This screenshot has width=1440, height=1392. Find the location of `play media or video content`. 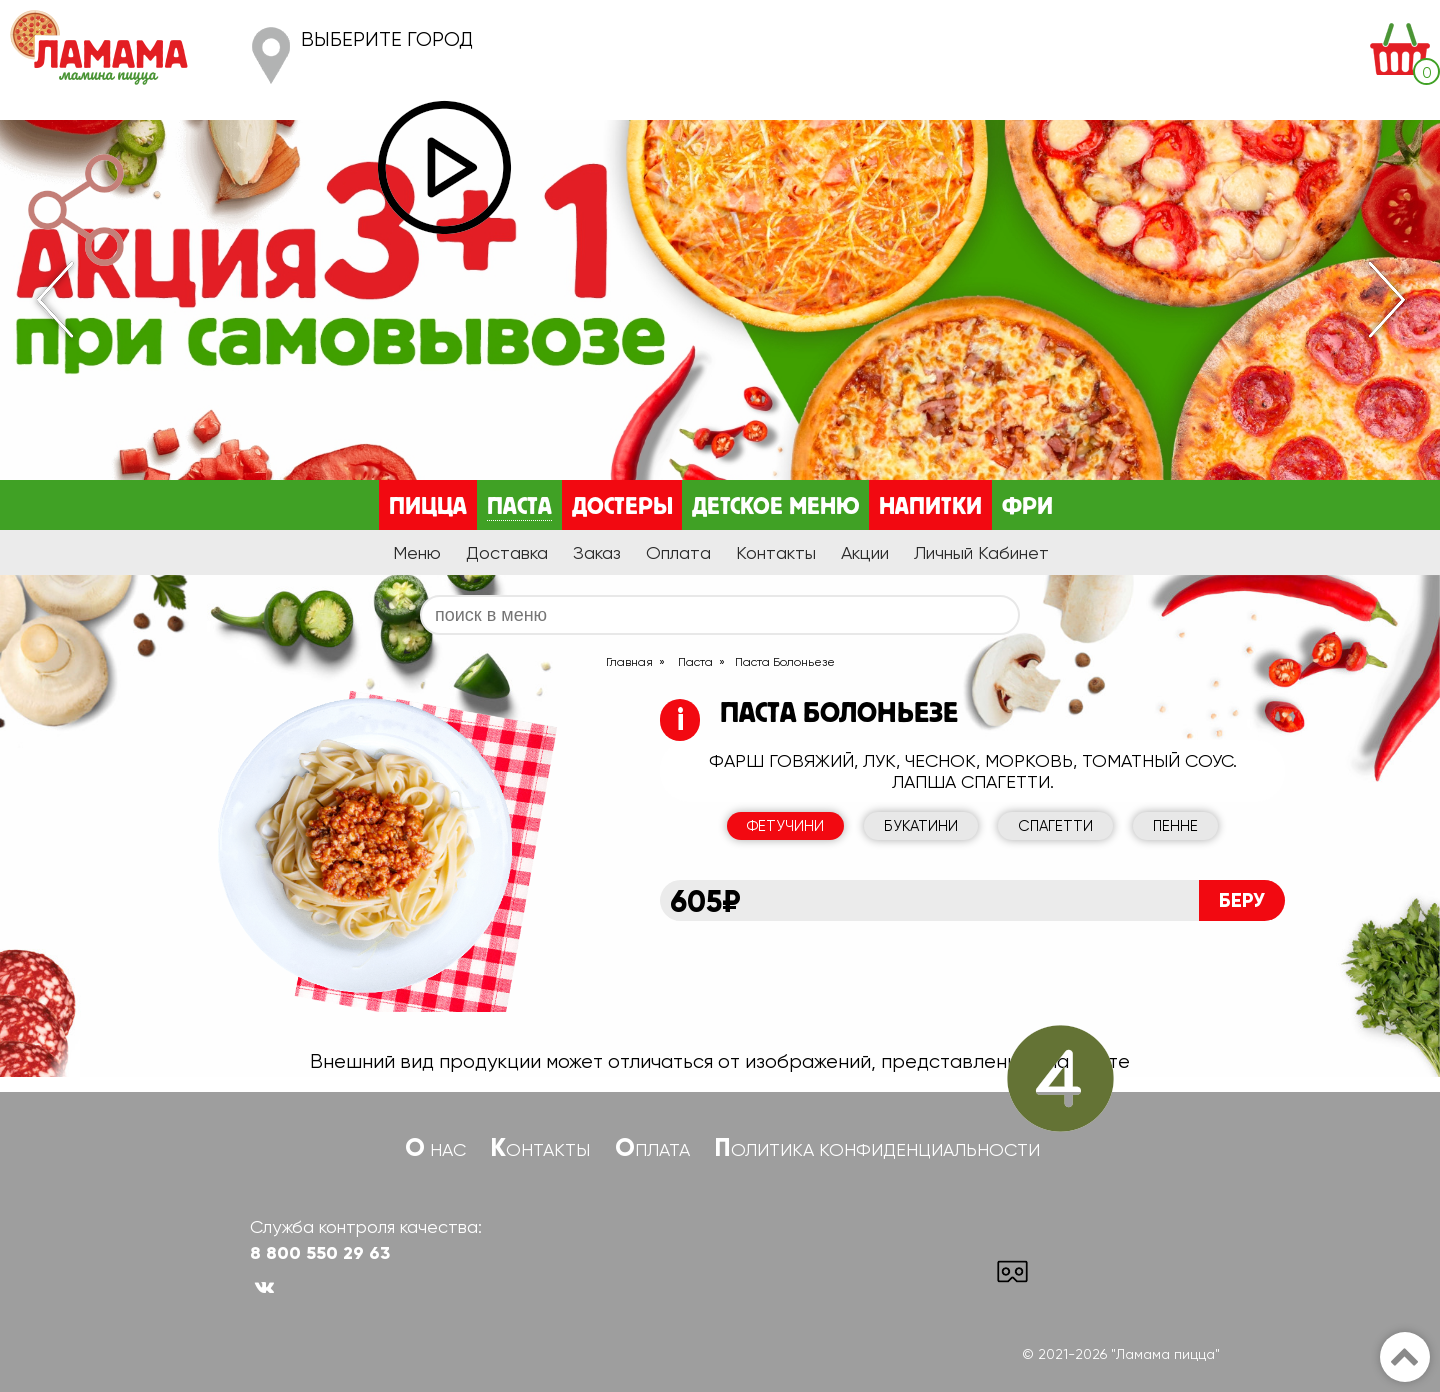

play media or video content is located at coordinates (444, 167).